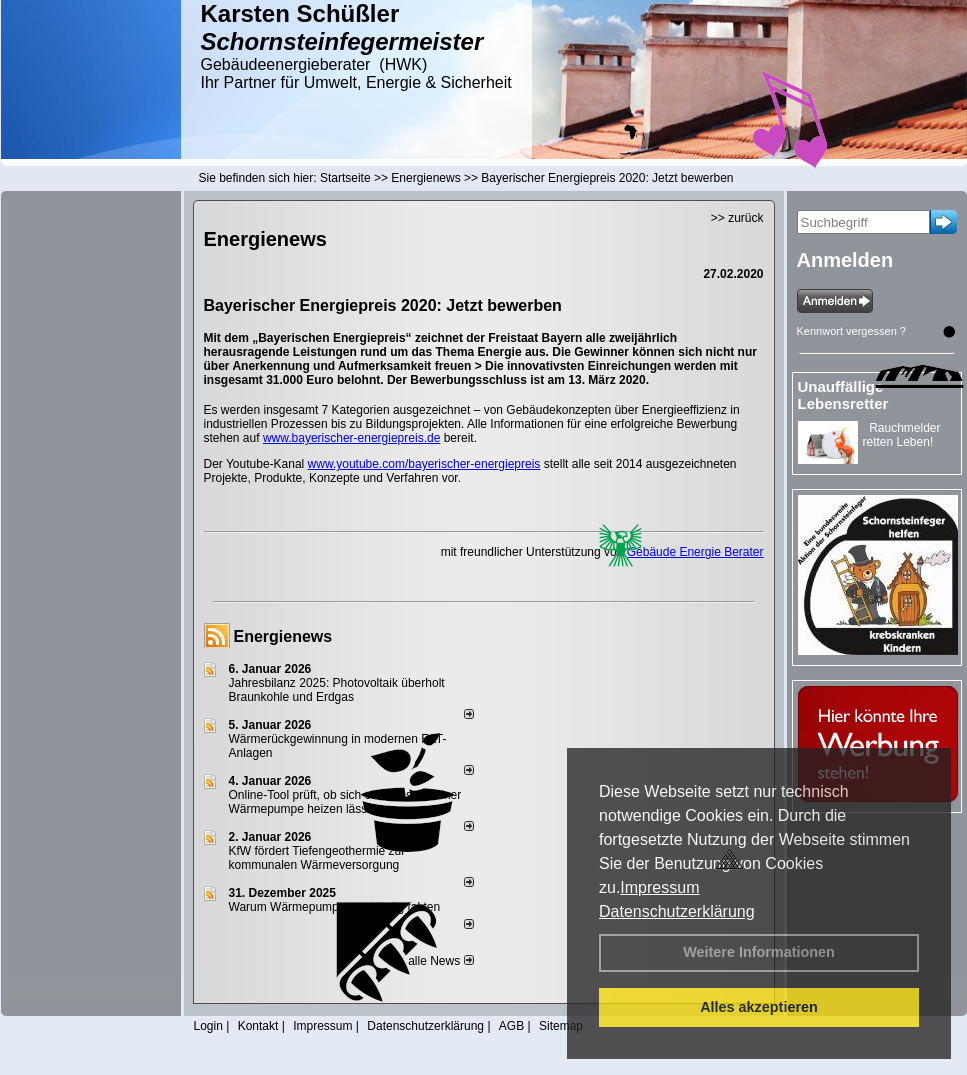 The width and height of the screenshot is (967, 1075). What do you see at coordinates (620, 545) in the screenshot?
I see `select hawk or eagle team emblem` at bounding box center [620, 545].